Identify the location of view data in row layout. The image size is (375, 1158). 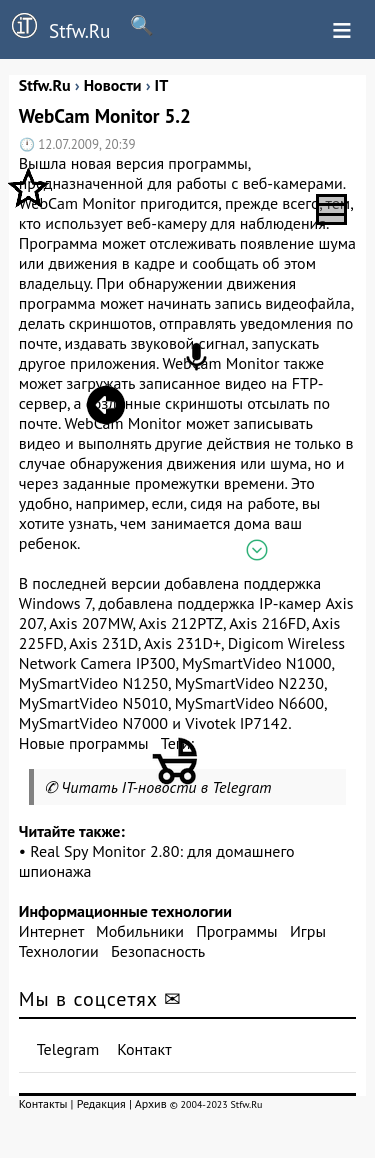
(331, 209).